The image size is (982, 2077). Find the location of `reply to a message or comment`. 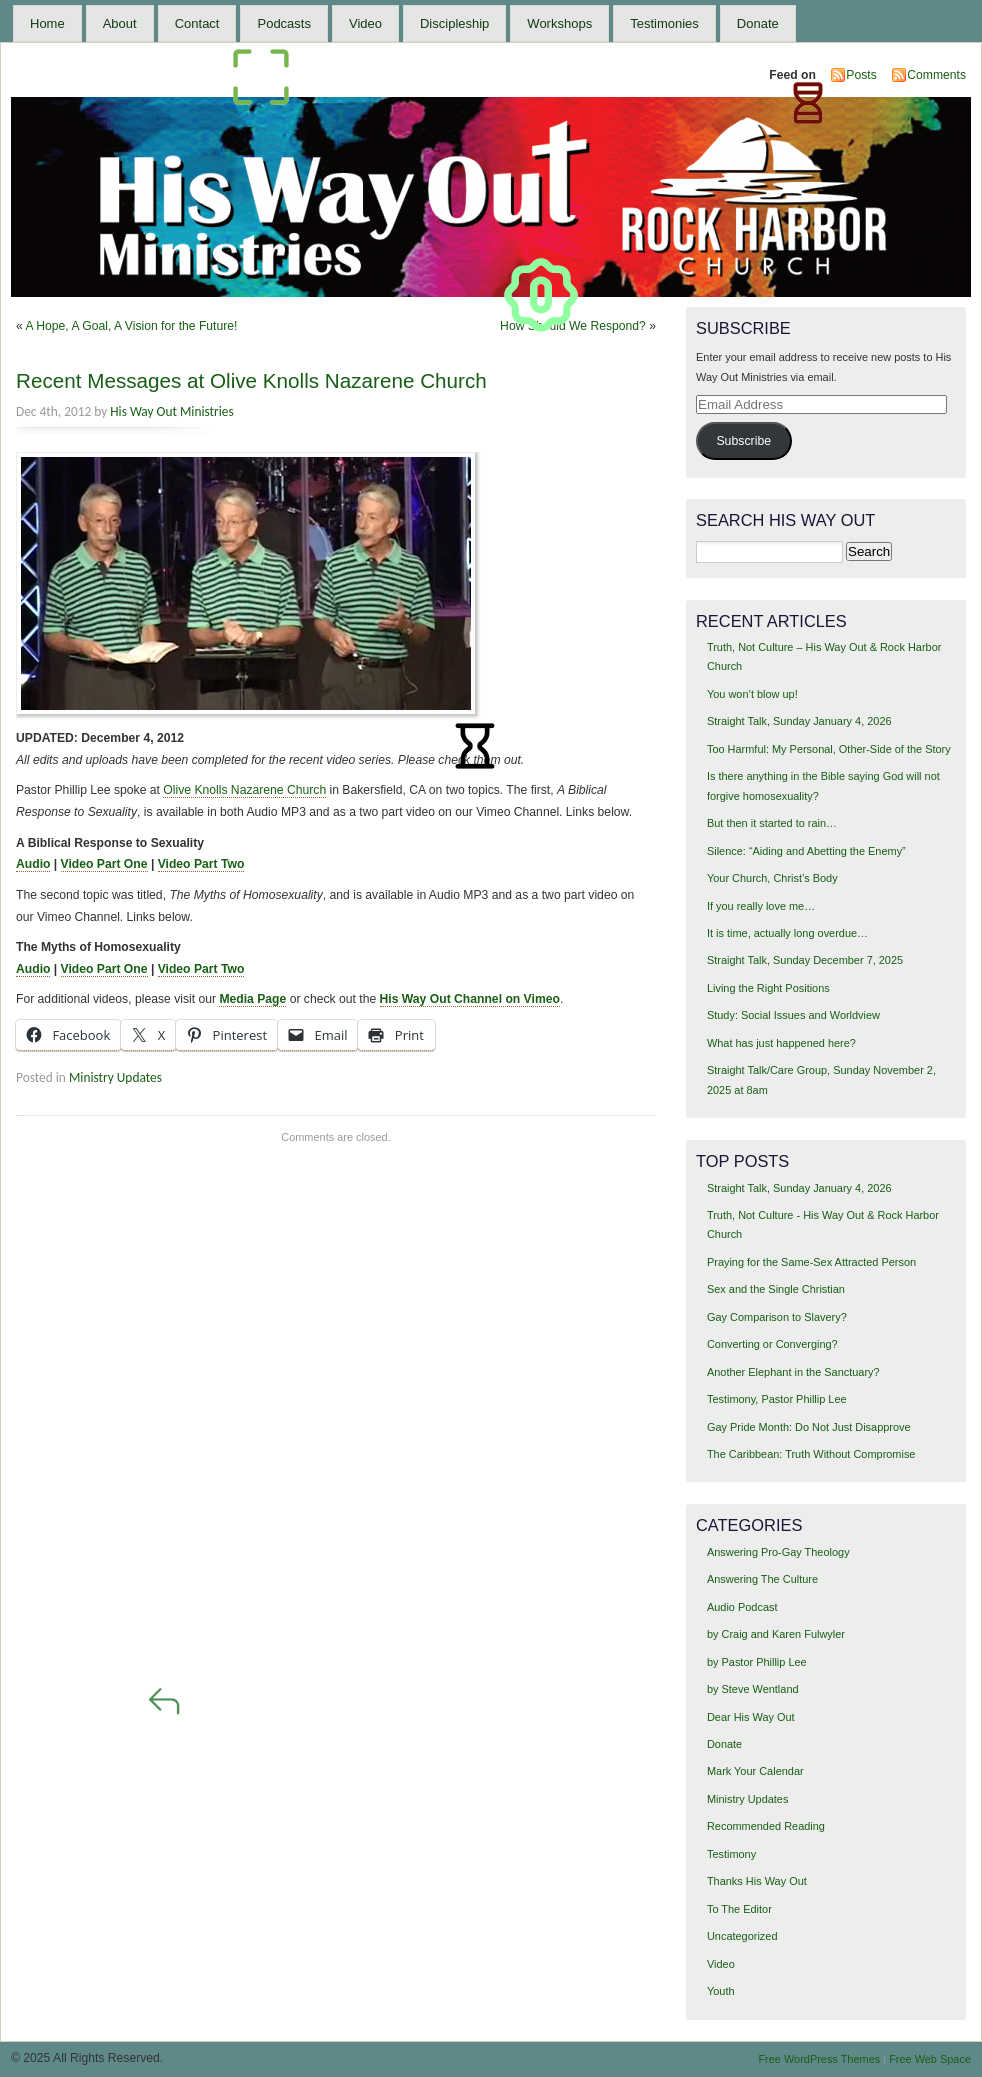

reply to a message or comment is located at coordinates (163, 1701).